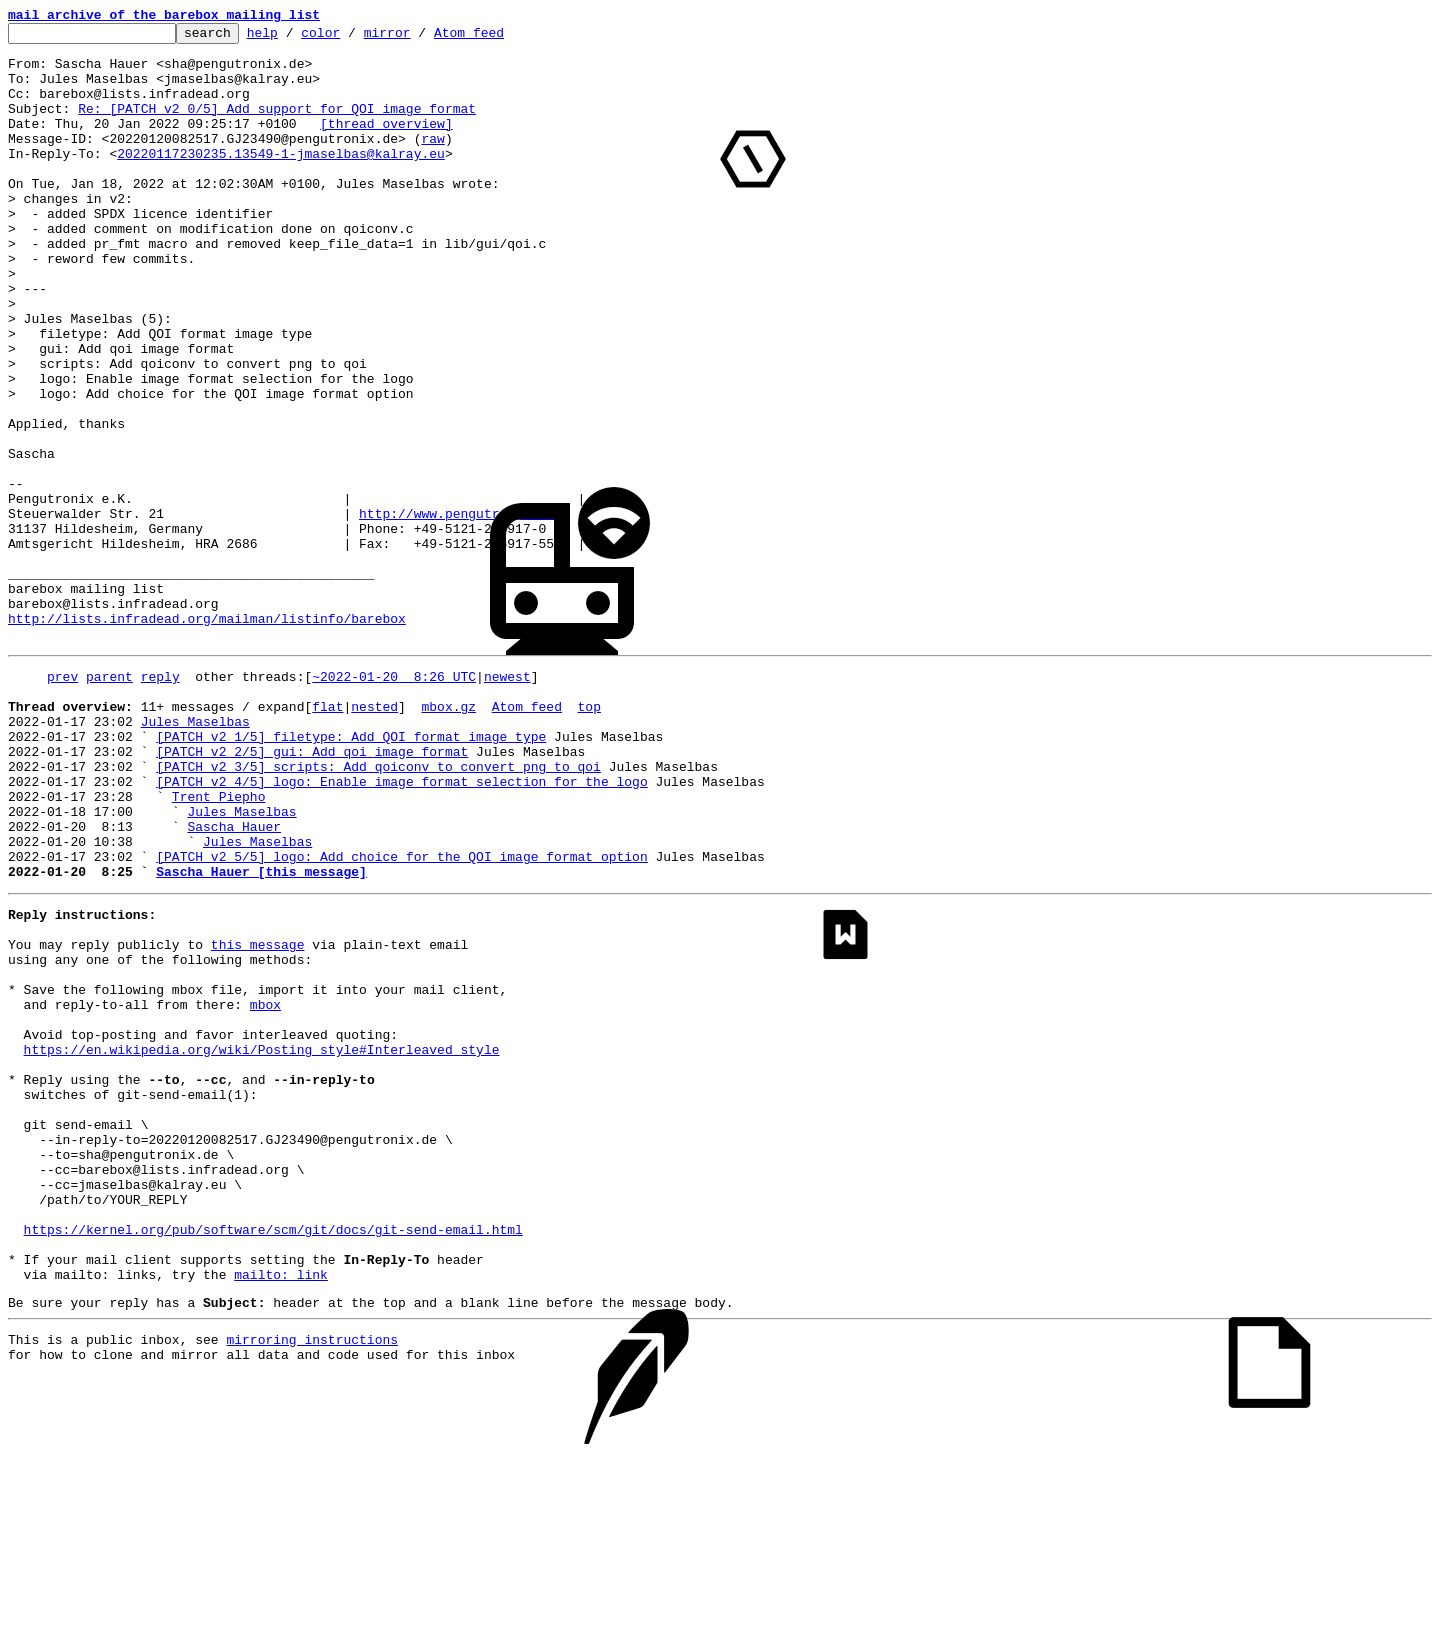 This screenshot has height=1625, width=1440. Describe the element at coordinates (845, 934) in the screenshot. I see `open a Microsoft Word document` at that location.